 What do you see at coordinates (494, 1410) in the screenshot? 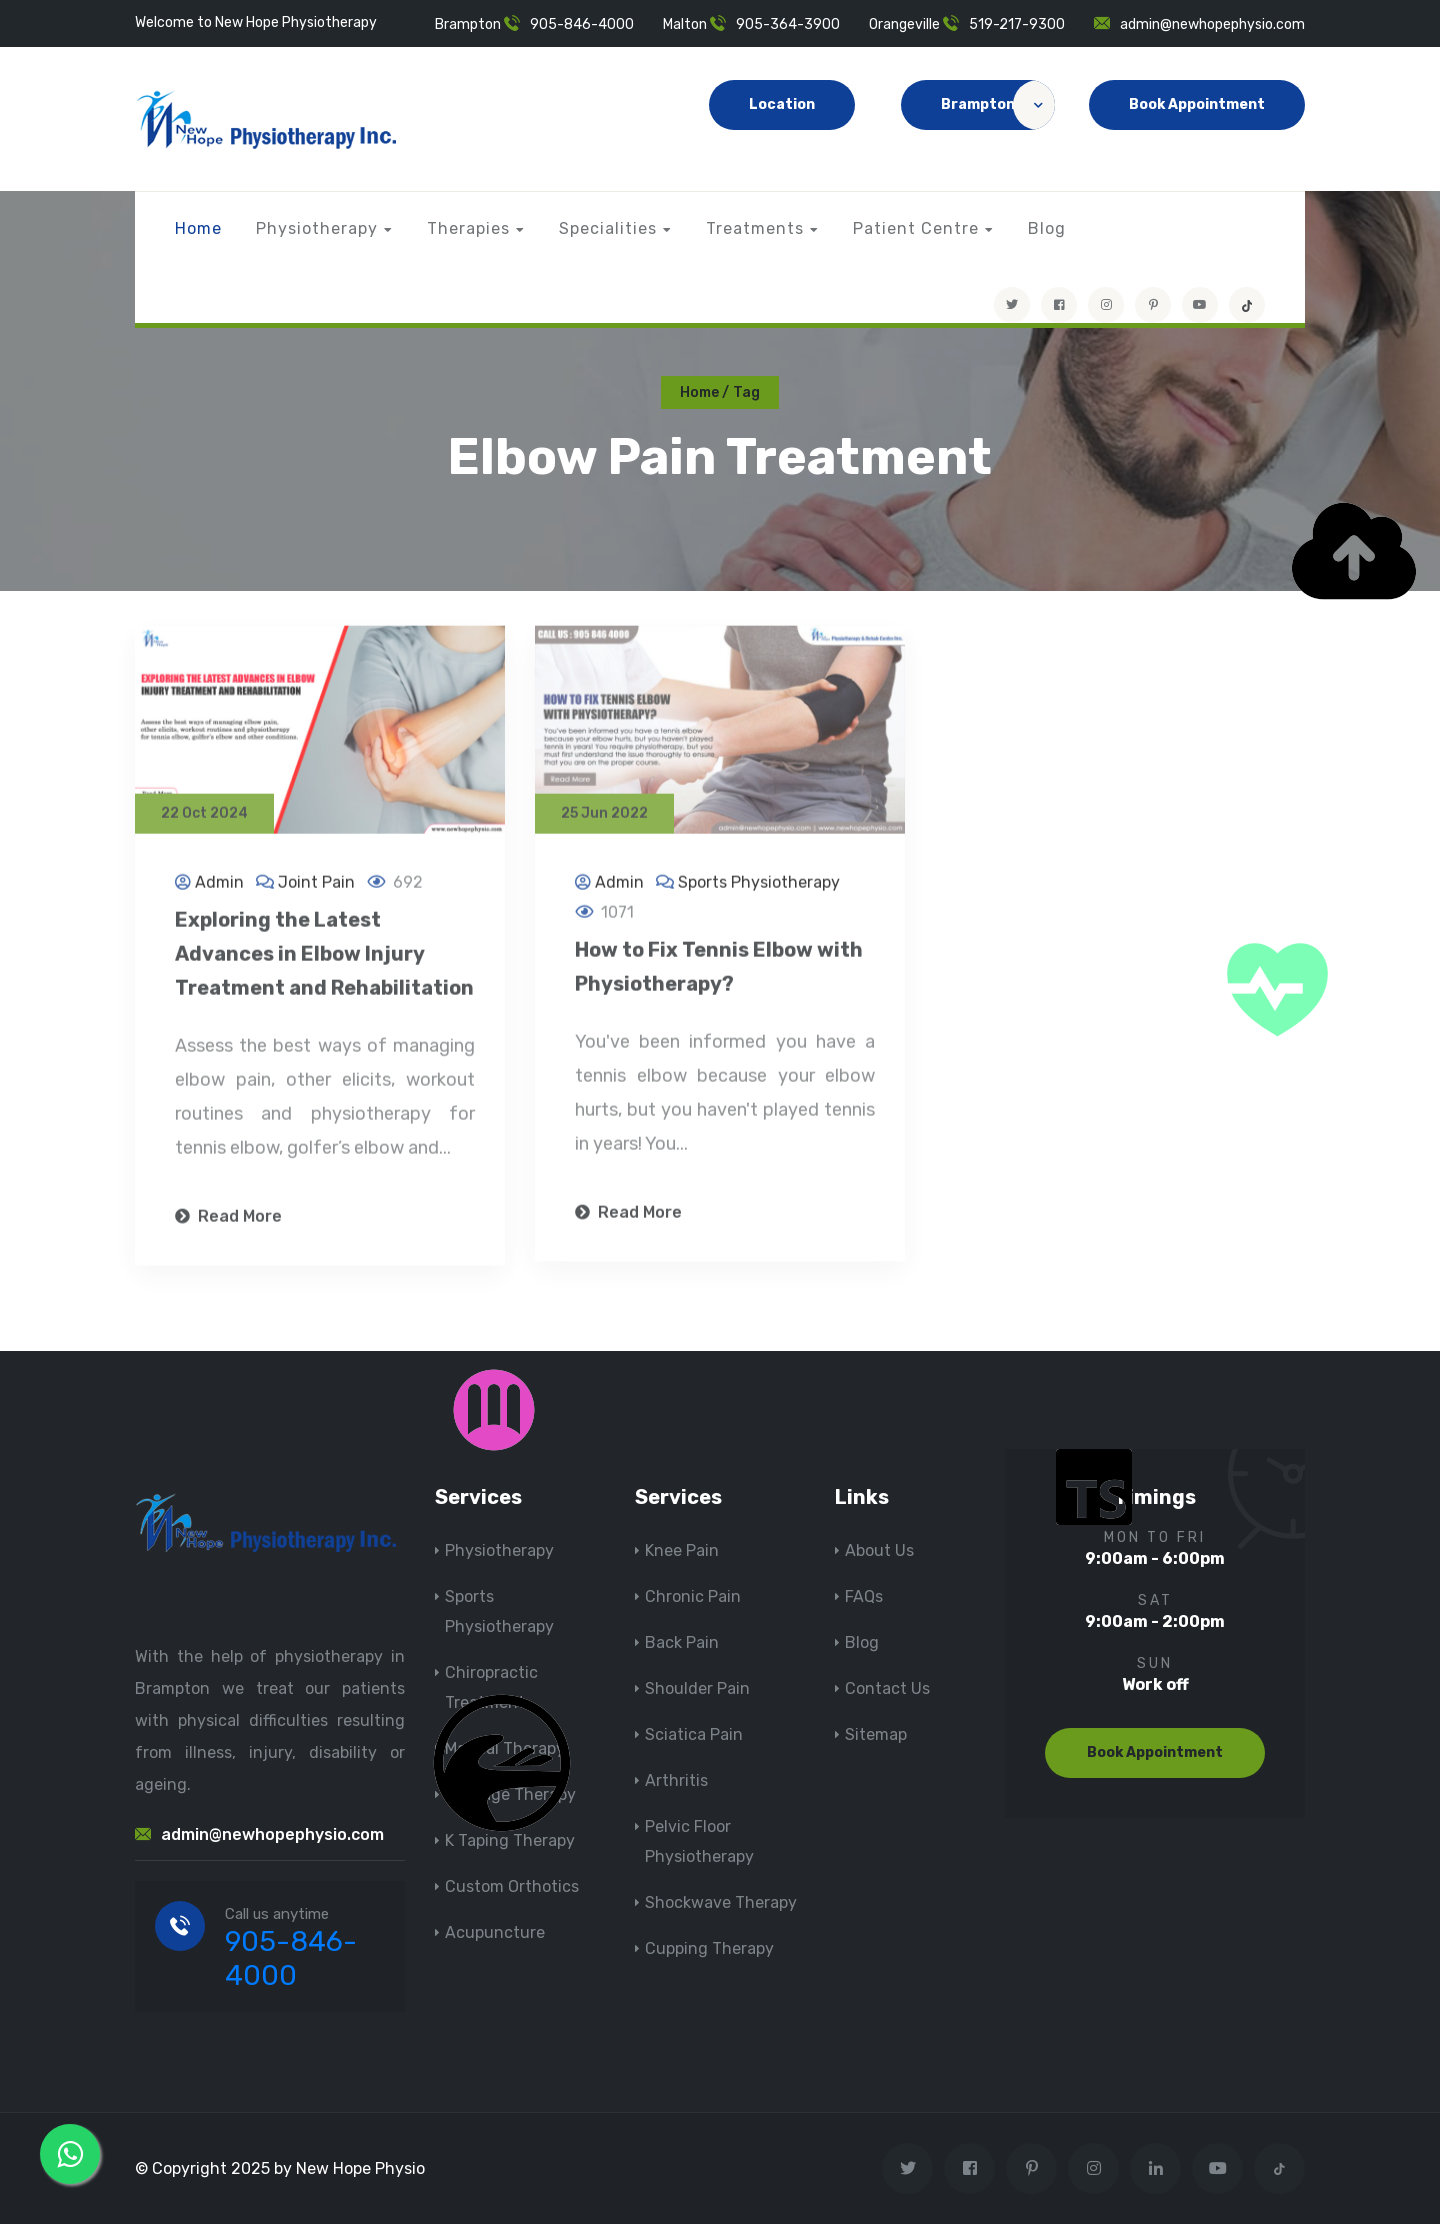
I see `mizuni brand logo` at bounding box center [494, 1410].